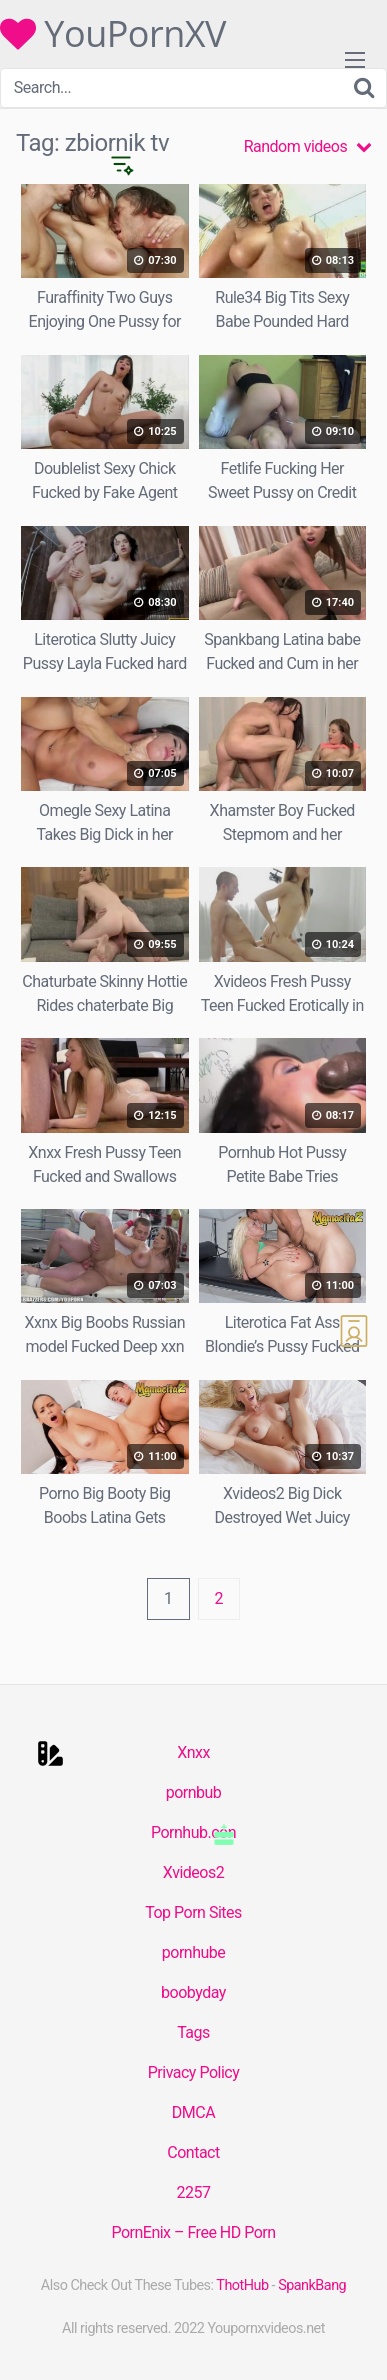 The height and width of the screenshot is (2380, 387). Describe the element at coordinates (354, 1331) in the screenshot. I see `view user profile or identification details` at that location.